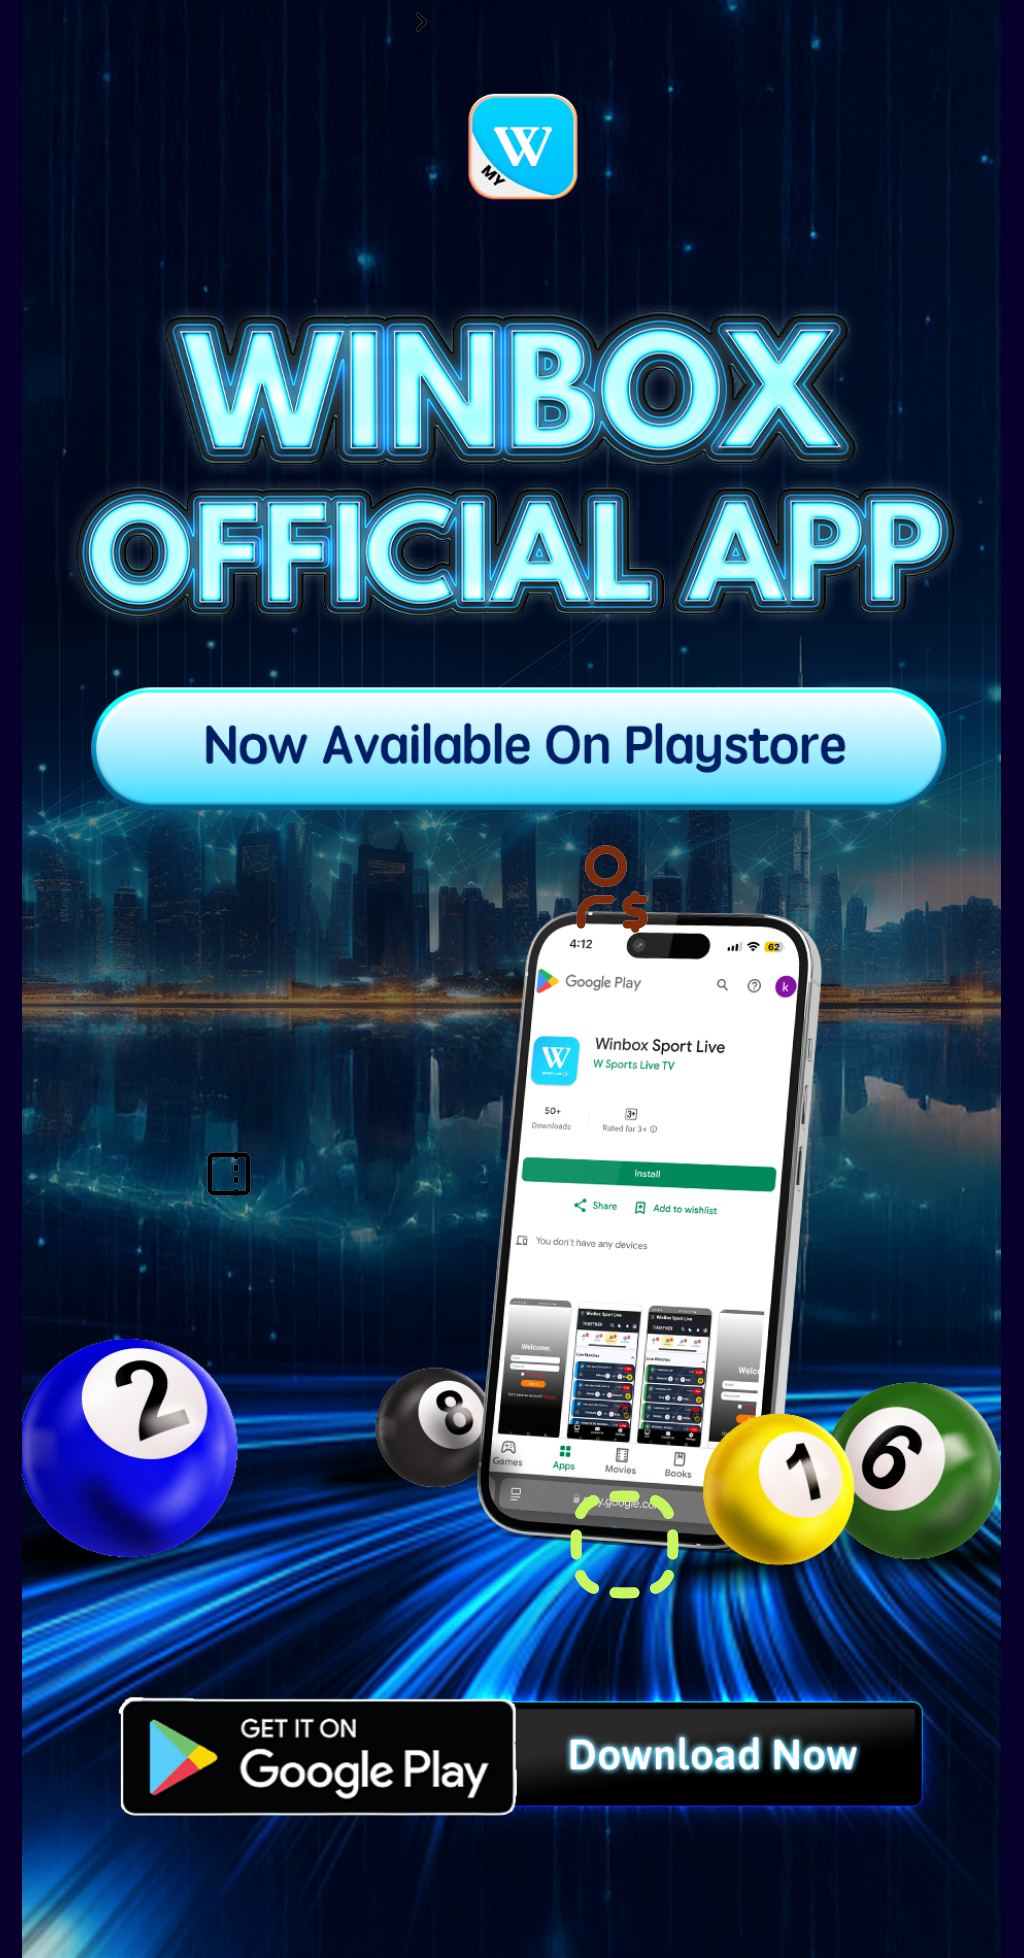 This screenshot has height=1958, width=1024. I want to click on view user payment or billing information, so click(606, 887).